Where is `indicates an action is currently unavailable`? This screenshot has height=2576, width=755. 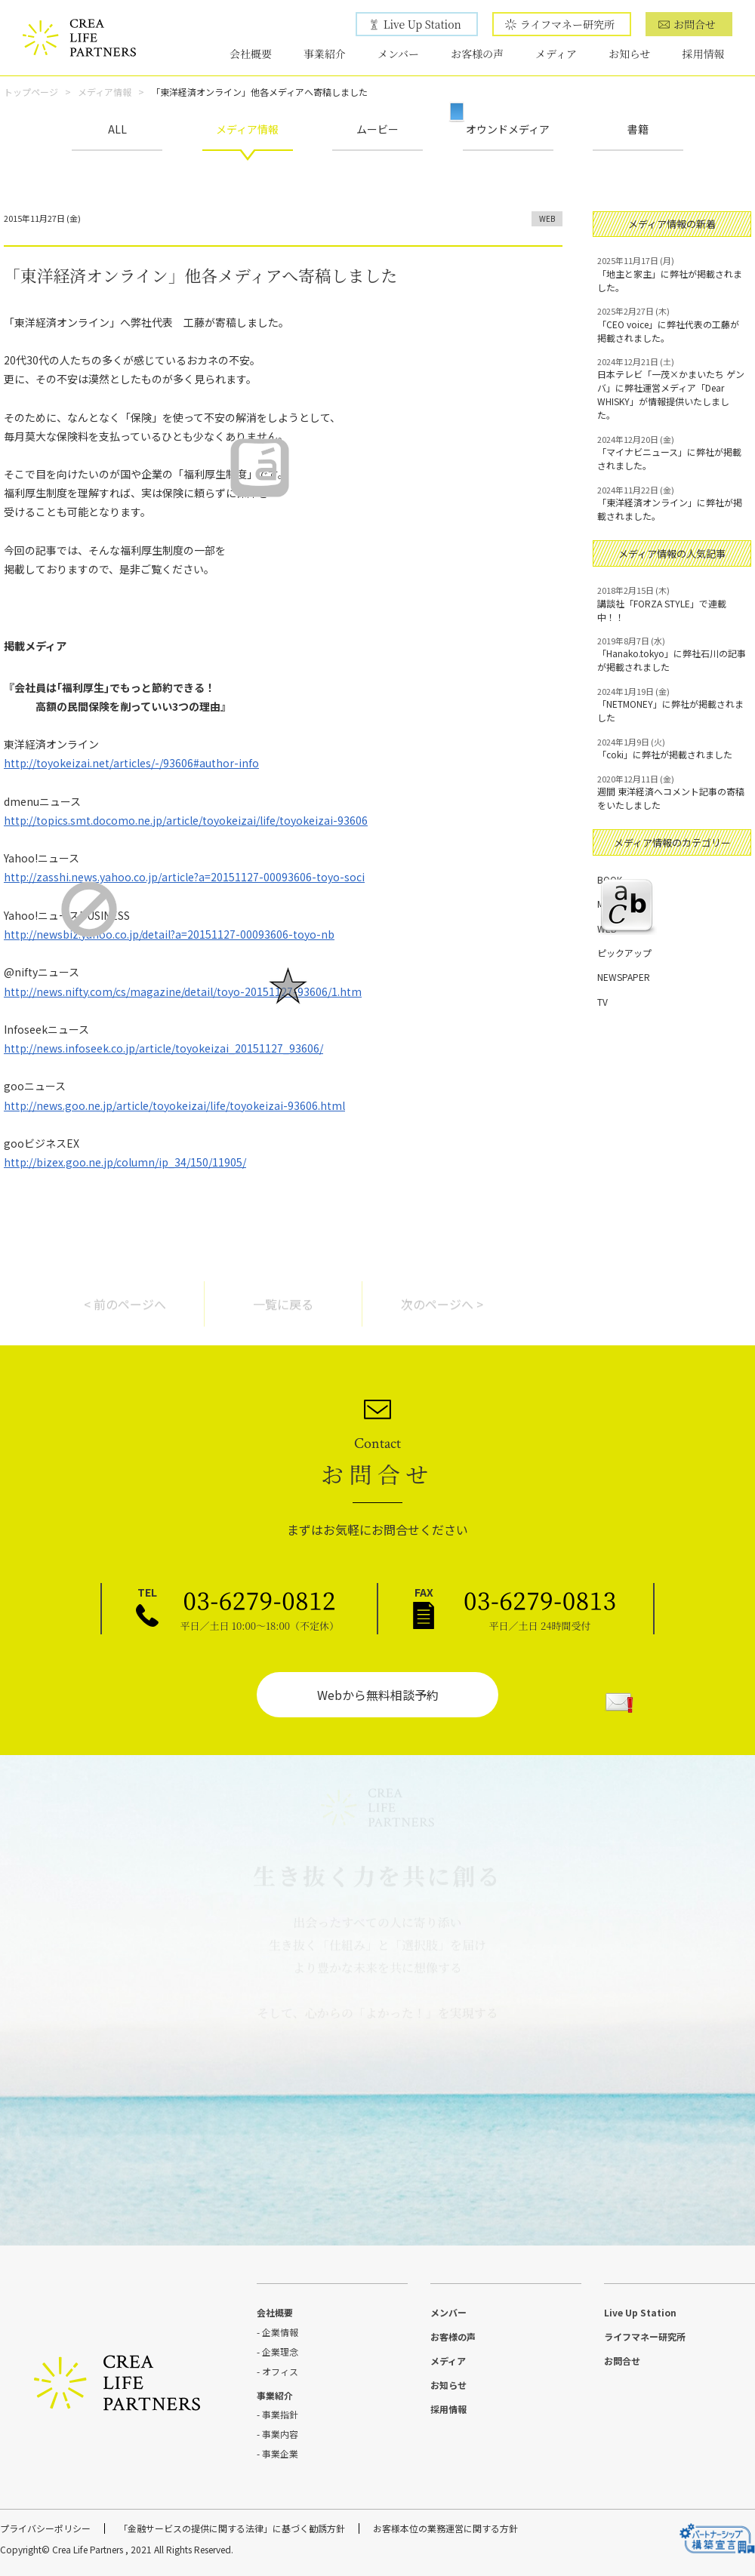 indicates an action is currently unavailable is located at coordinates (89, 909).